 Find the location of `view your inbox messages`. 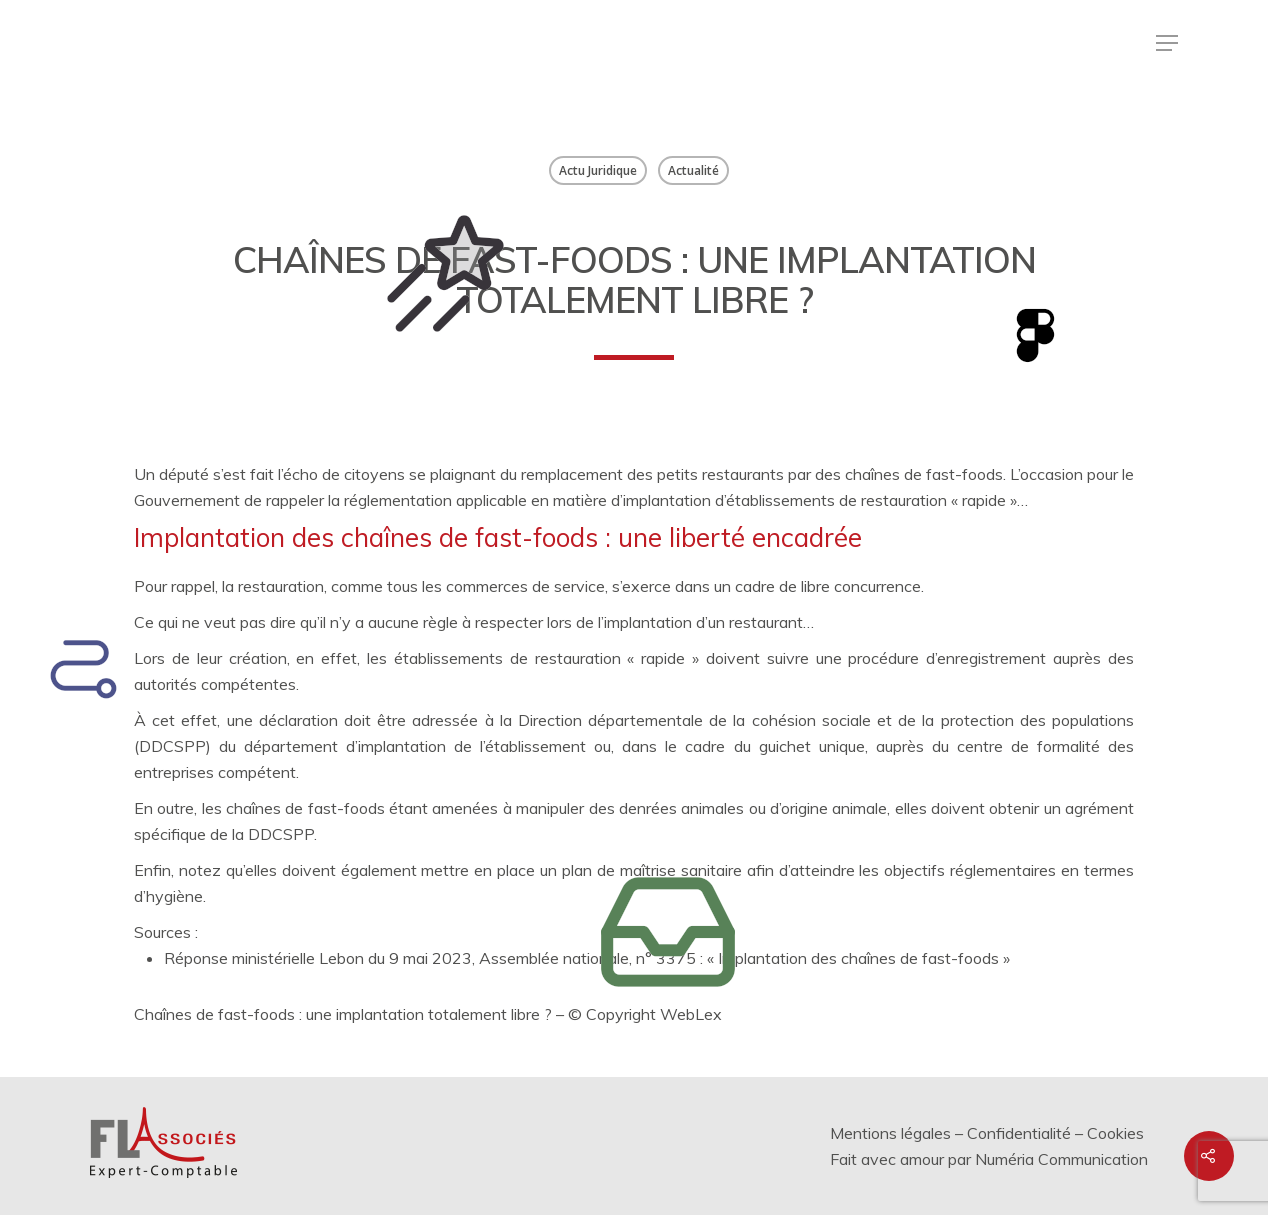

view your inbox messages is located at coordinates (668, 932).